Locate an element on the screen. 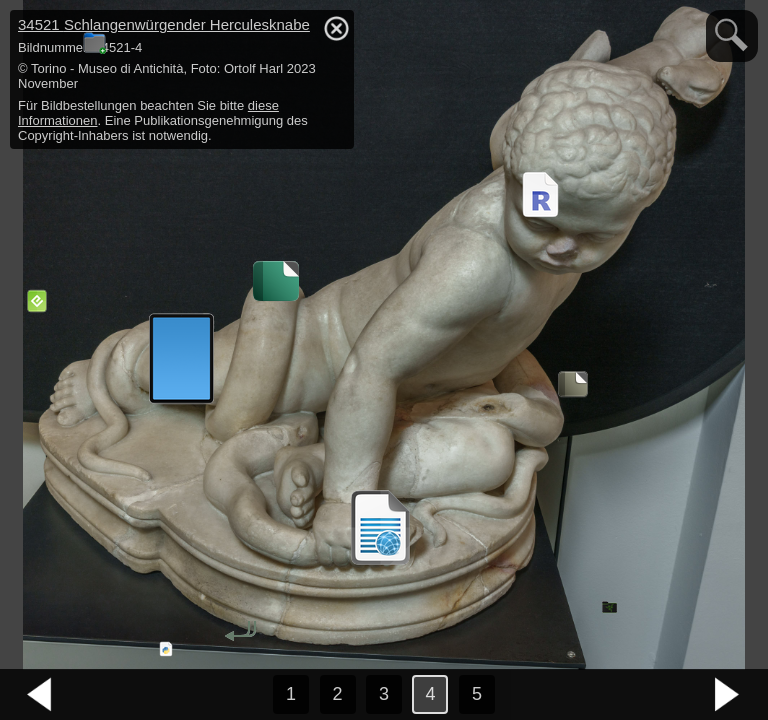  iPad Air device icon is located at coordinates (181, 359).